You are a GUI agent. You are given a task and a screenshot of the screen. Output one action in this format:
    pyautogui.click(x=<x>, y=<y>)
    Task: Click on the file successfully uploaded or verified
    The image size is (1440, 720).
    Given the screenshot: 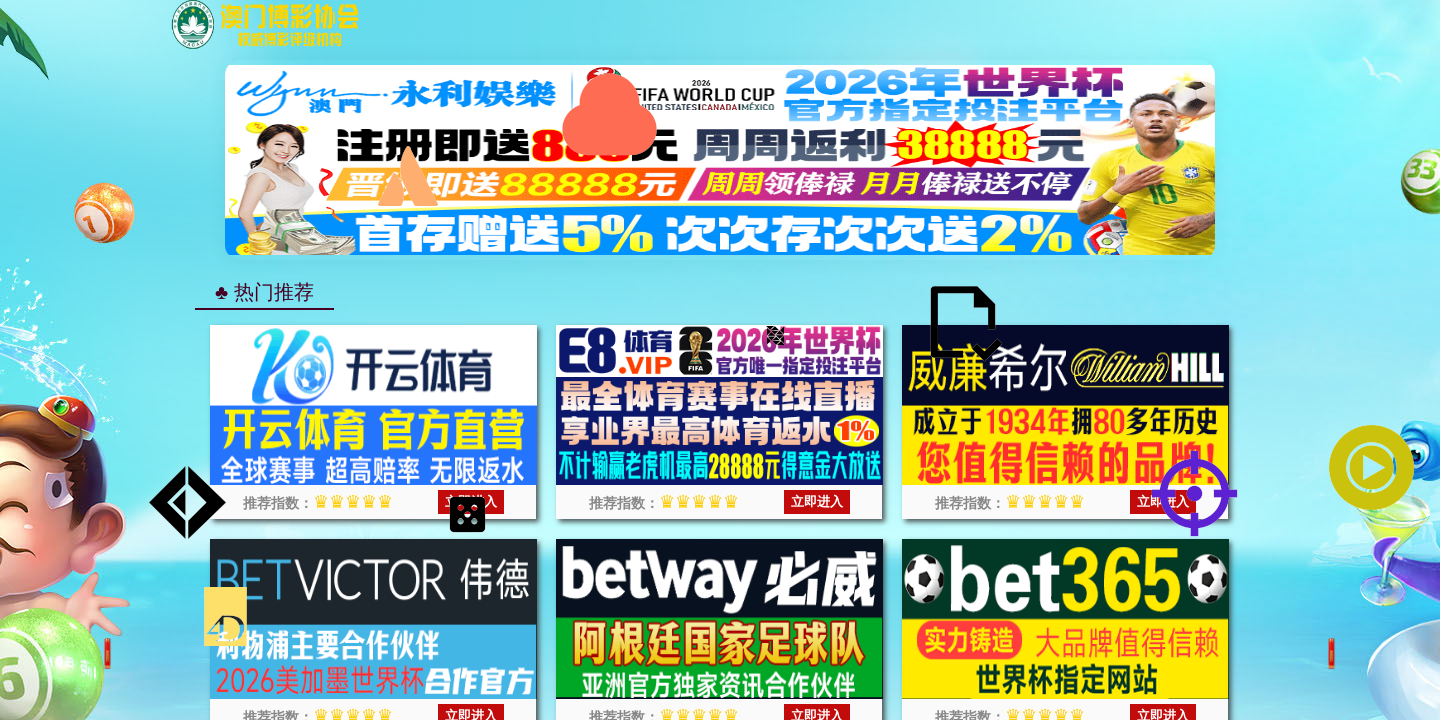 What is the action you would take?
    pyautogui.click(x=963, y=322)
    